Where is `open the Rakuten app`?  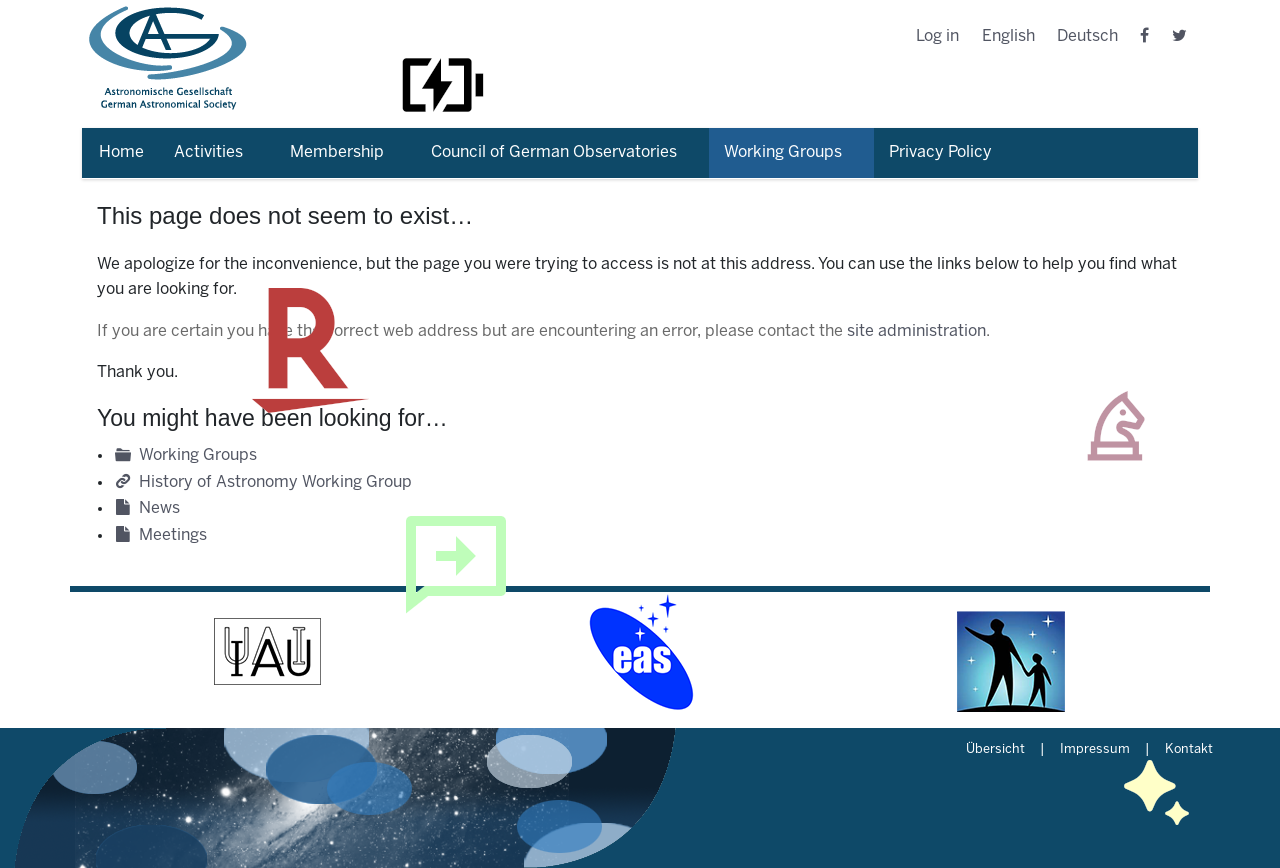 open the Rakuten app is located at coordinates (310, 350).